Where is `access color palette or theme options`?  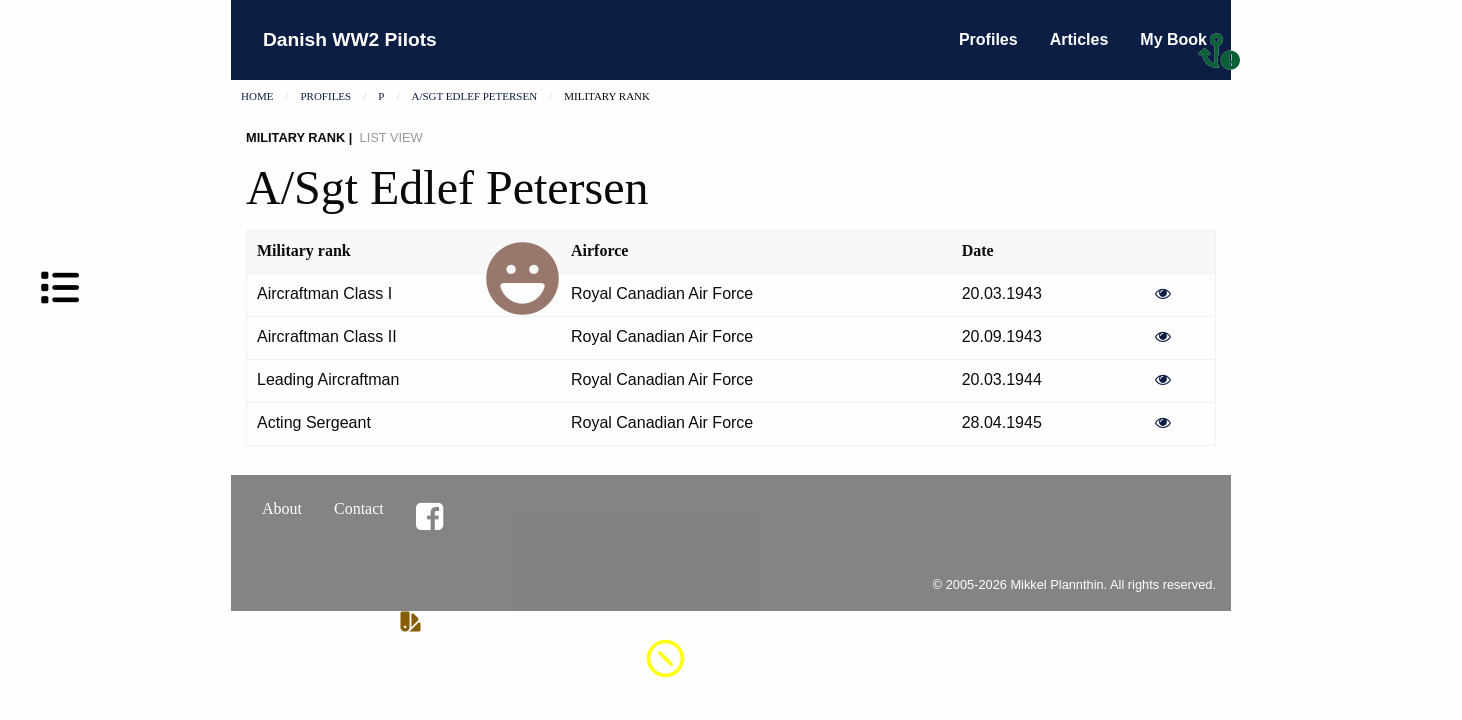 access color palette or theme options is located at coordinates (410, 621).